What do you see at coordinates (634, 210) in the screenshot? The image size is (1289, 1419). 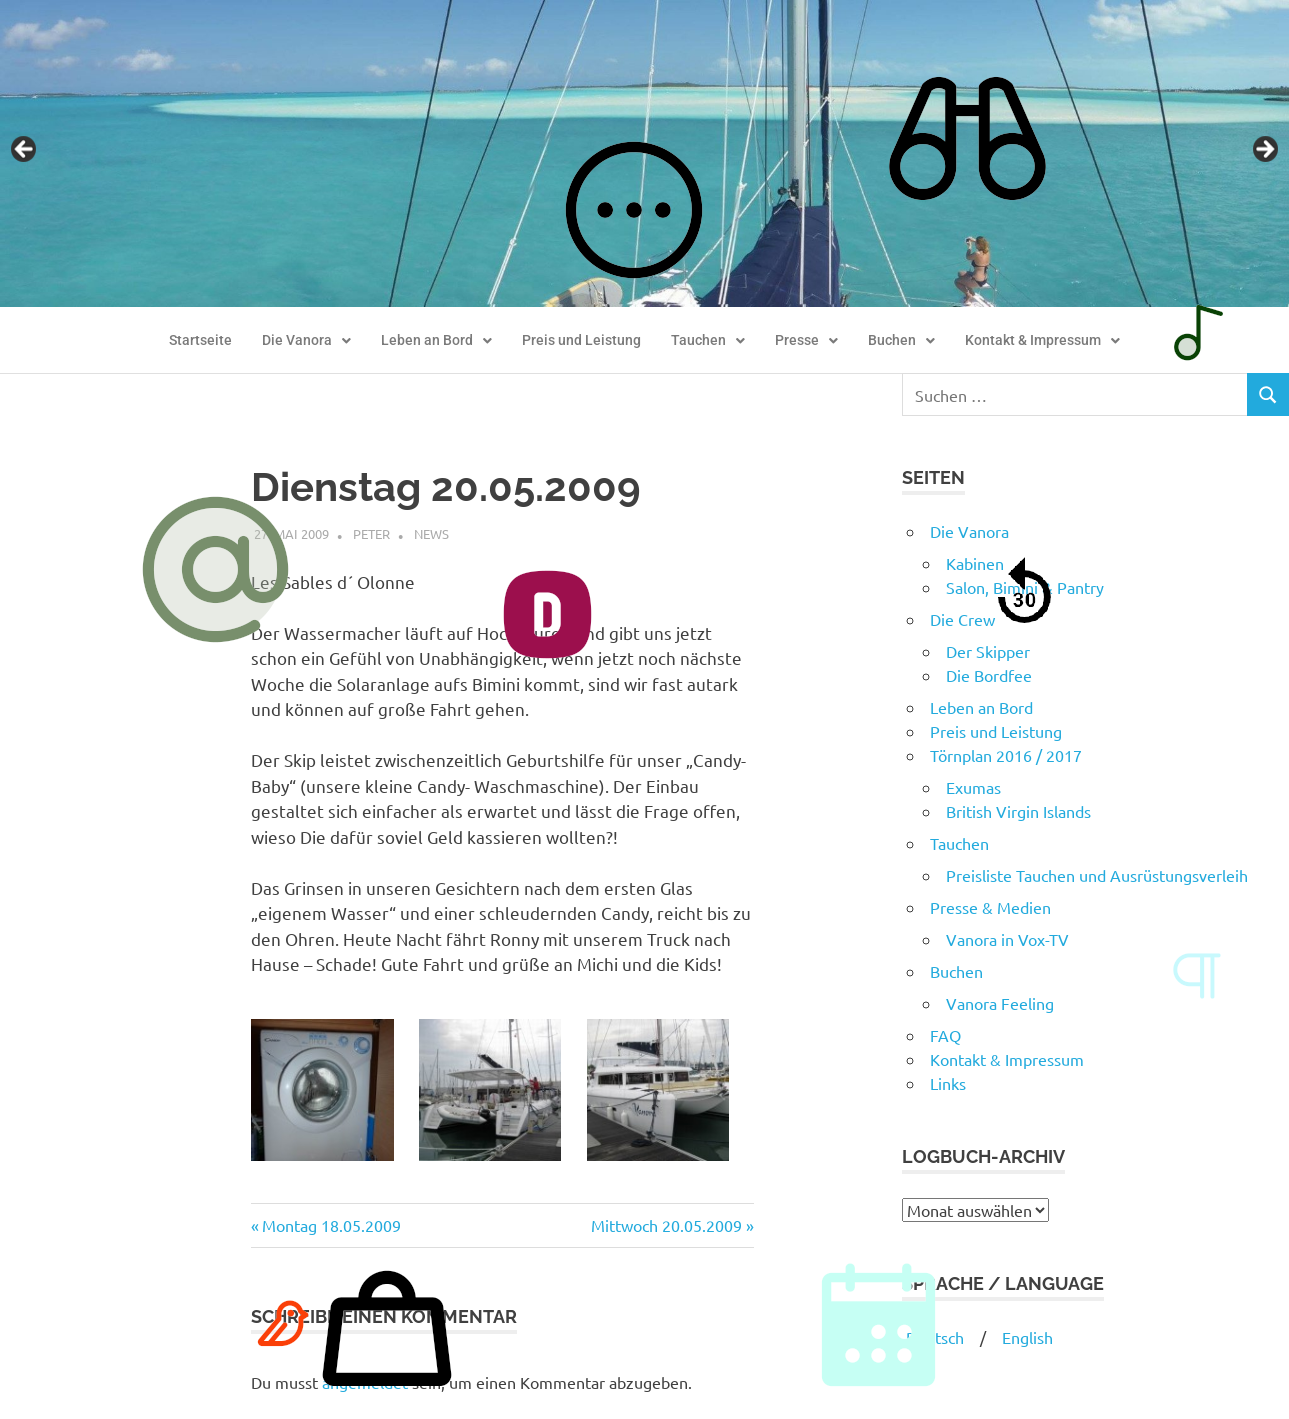 I see `open more options menu` at bounding box center [634, 210].